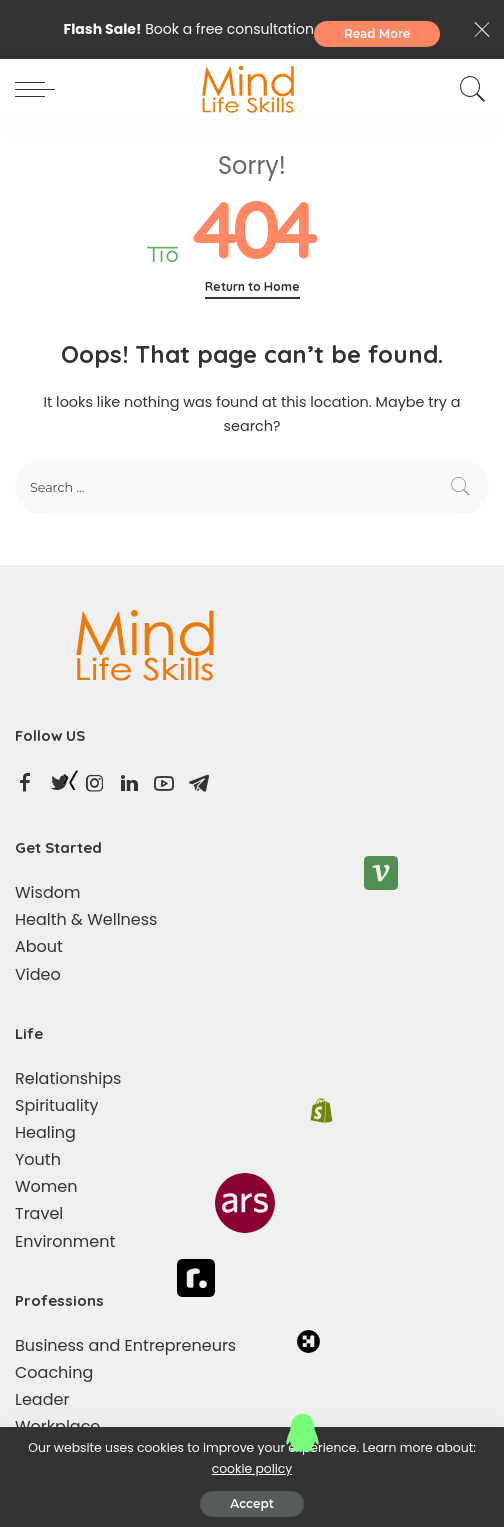  I want to click on open the Crehana app, so click(308, 1341).